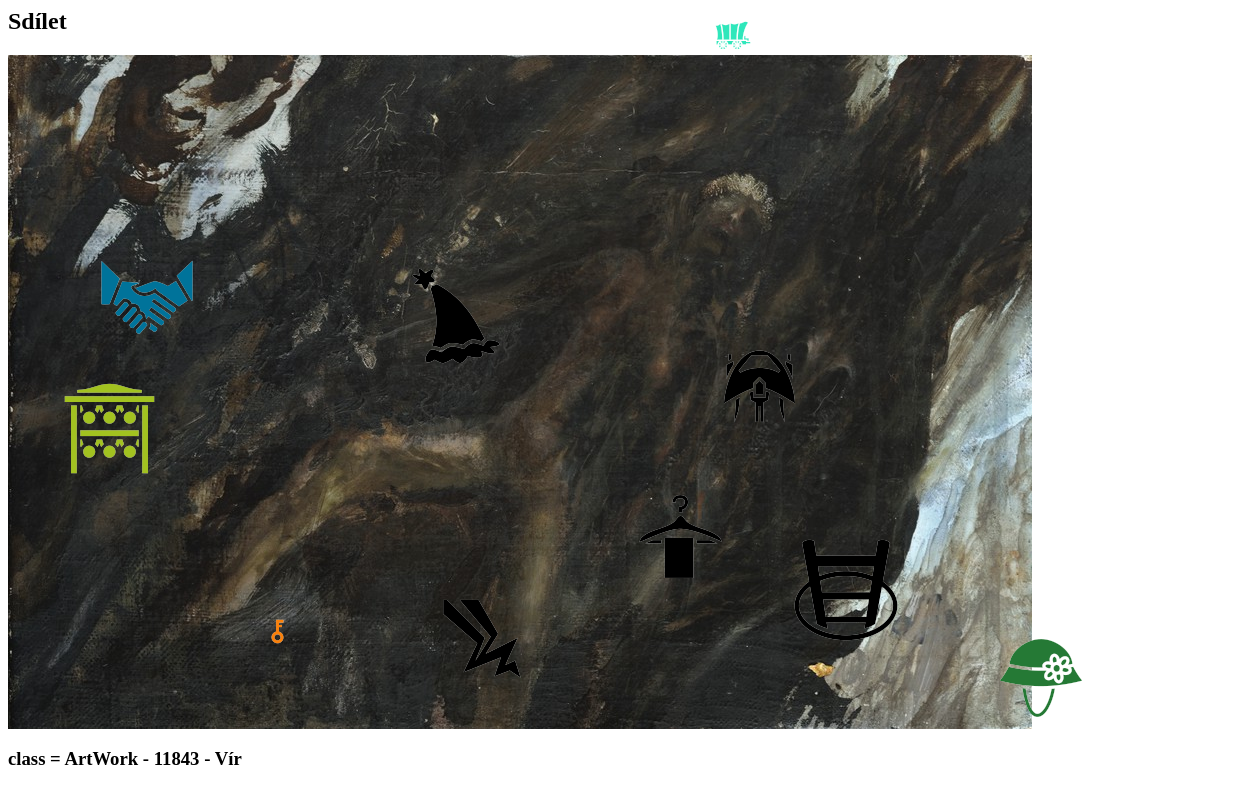 Image resolution: width=1247 pixels, height=788 pixels. Describe the element at coordinates (680, 536) in the screenshot. I see `browse clothing or wardrobe items` at that location.